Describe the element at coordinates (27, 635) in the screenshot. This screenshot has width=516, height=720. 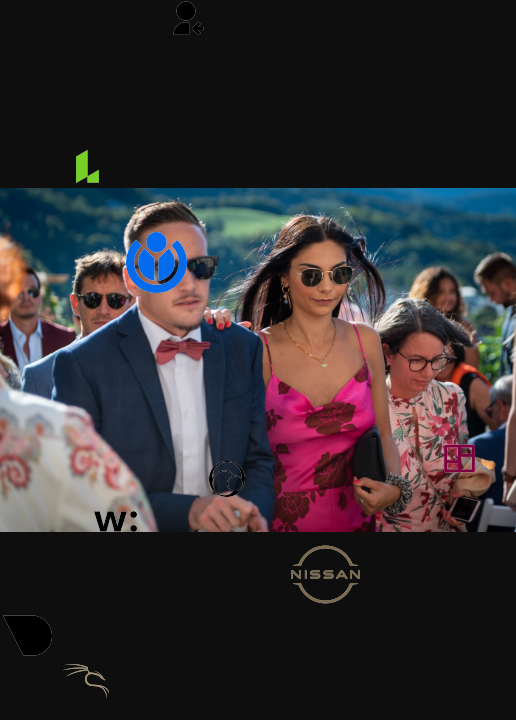
I see `open netdata monitoring dashboard` at that location.